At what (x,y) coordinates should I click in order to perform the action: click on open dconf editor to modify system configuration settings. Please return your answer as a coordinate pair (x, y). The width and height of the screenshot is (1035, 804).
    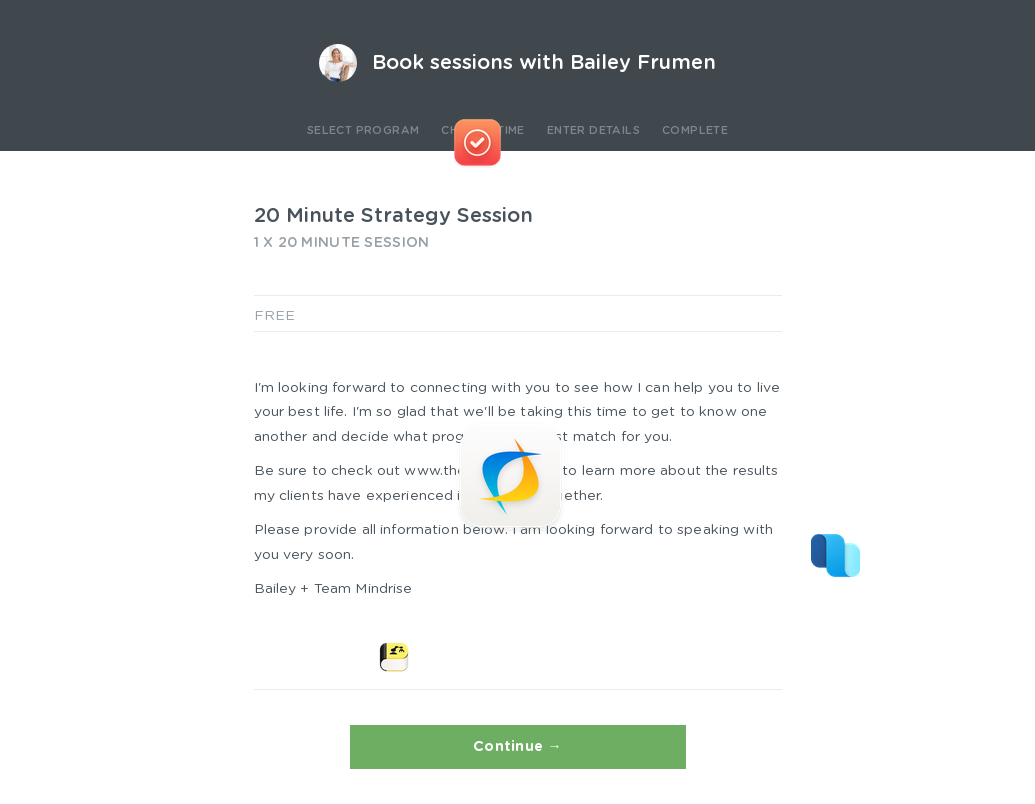
    Looking at the image, I should click on (477, 142).